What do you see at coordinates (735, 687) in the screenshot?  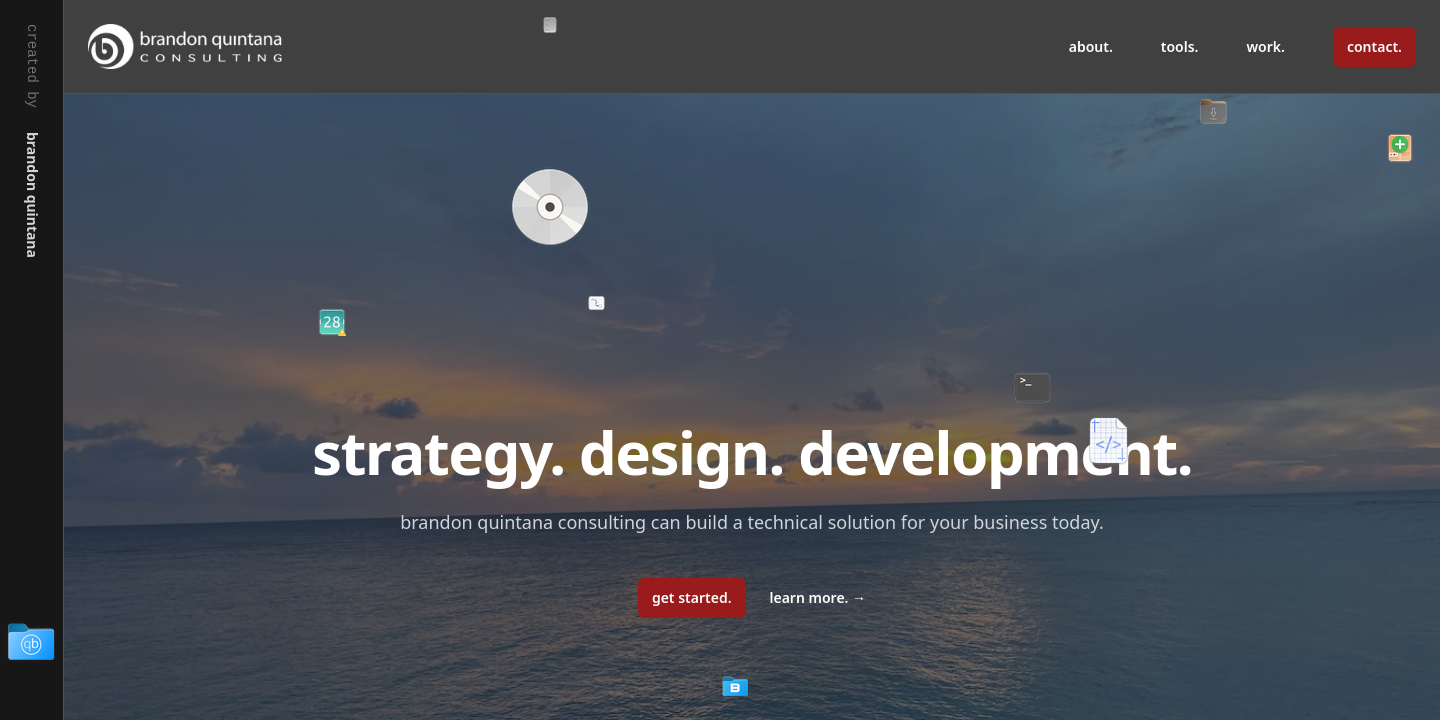 I see `open quixel bridge assets folder` at bounding box center [735, 687].